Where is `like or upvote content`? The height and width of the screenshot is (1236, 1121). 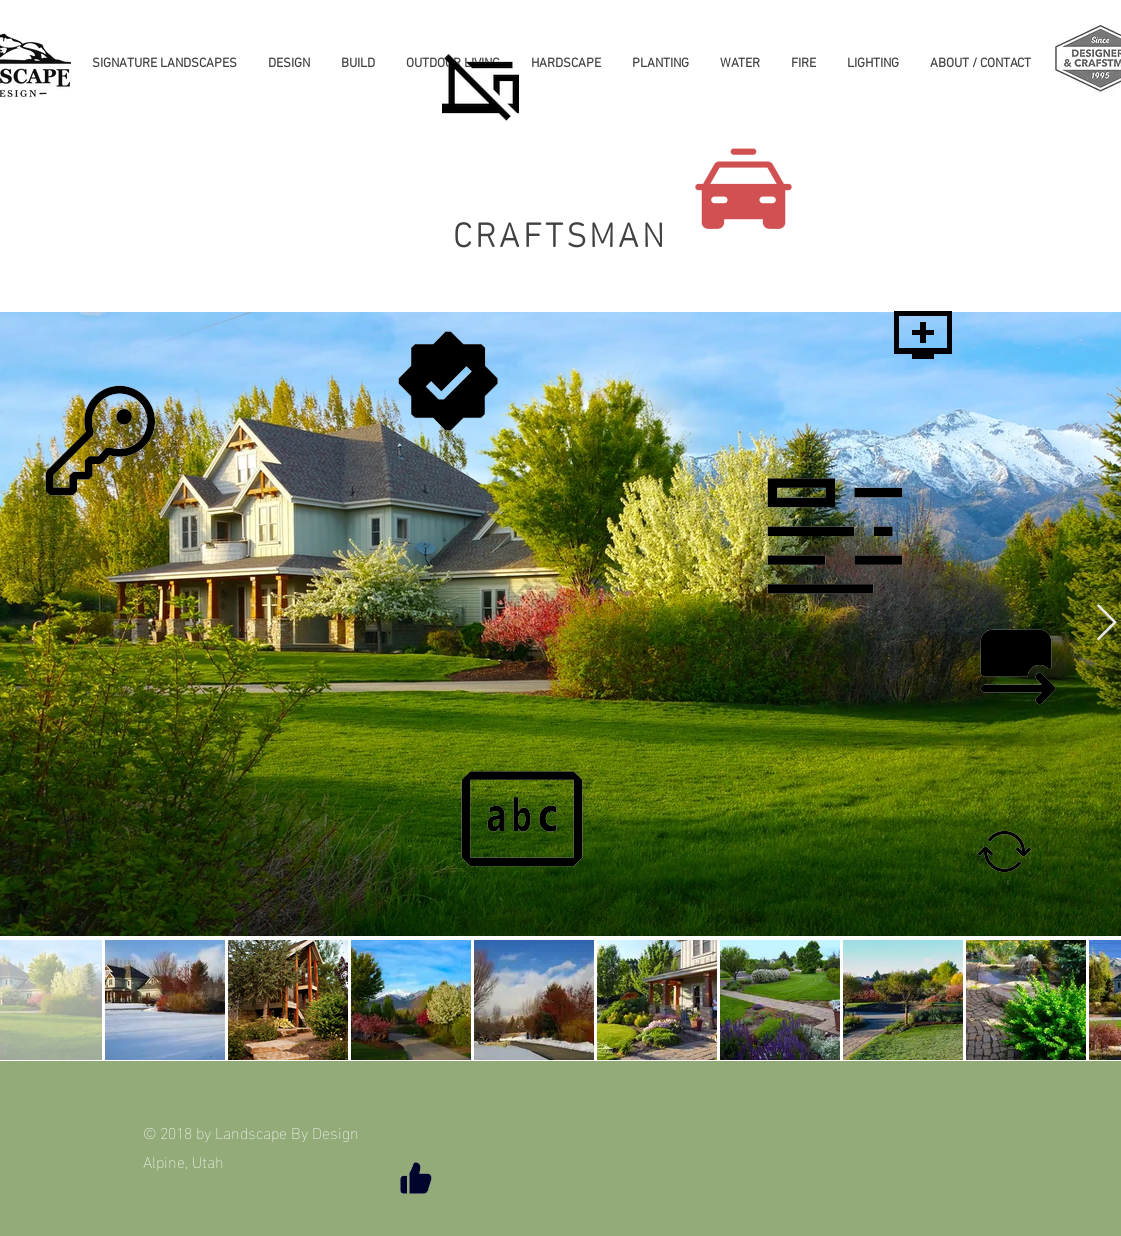 like or upvote content is located at coordinates (416, 1178).